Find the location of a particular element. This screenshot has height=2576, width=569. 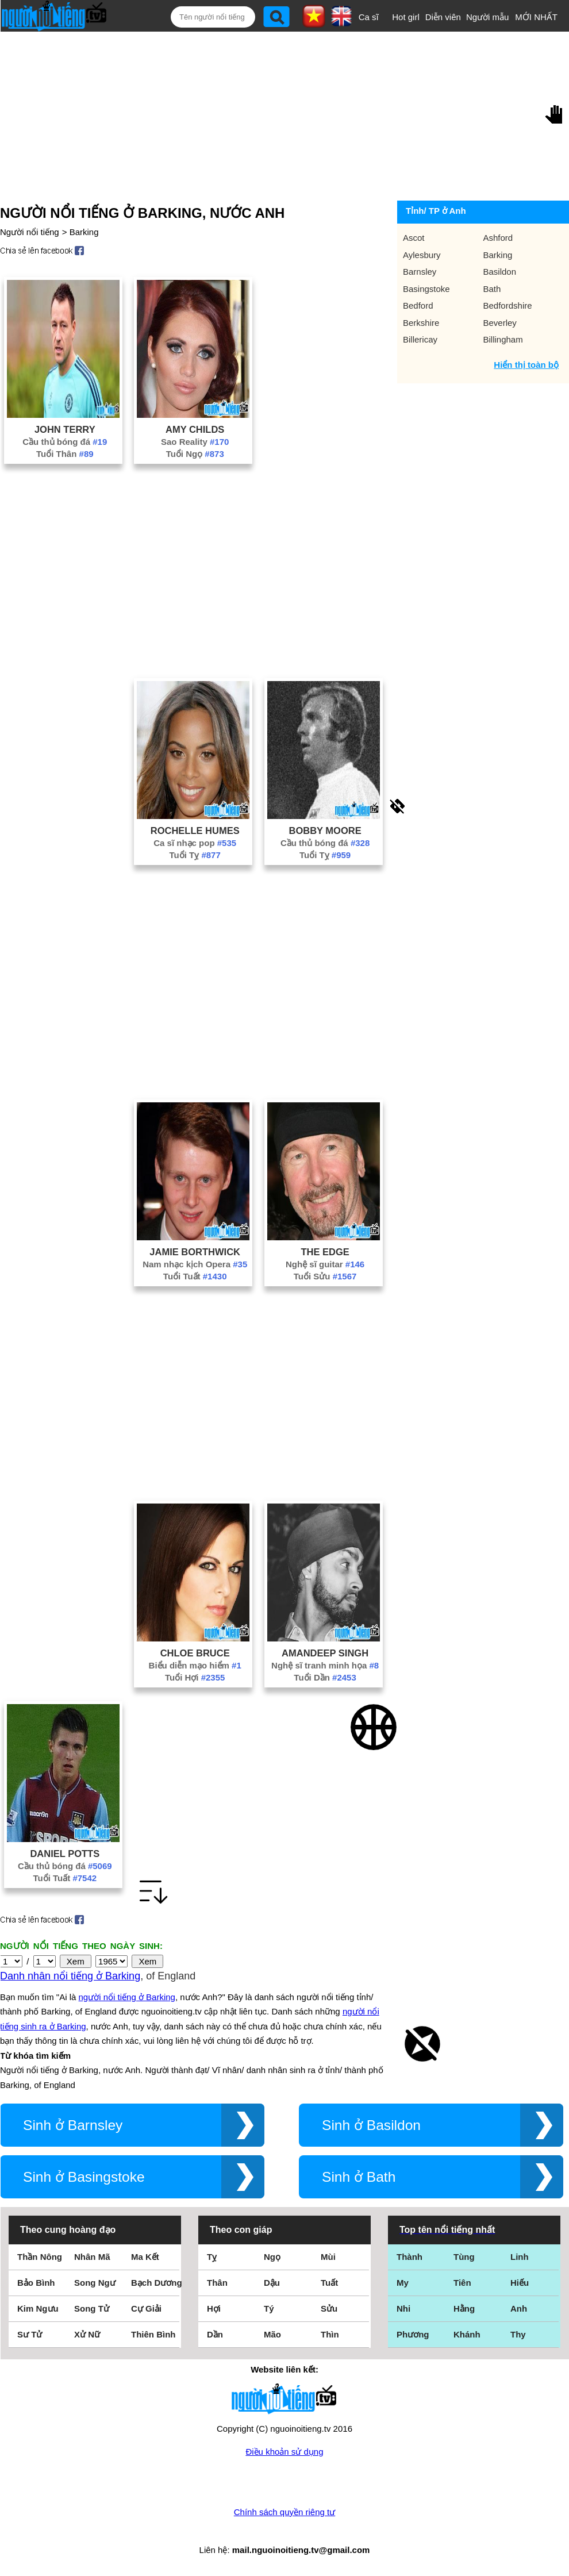

access sports or basketball content is located at coordinates (374, 1727).